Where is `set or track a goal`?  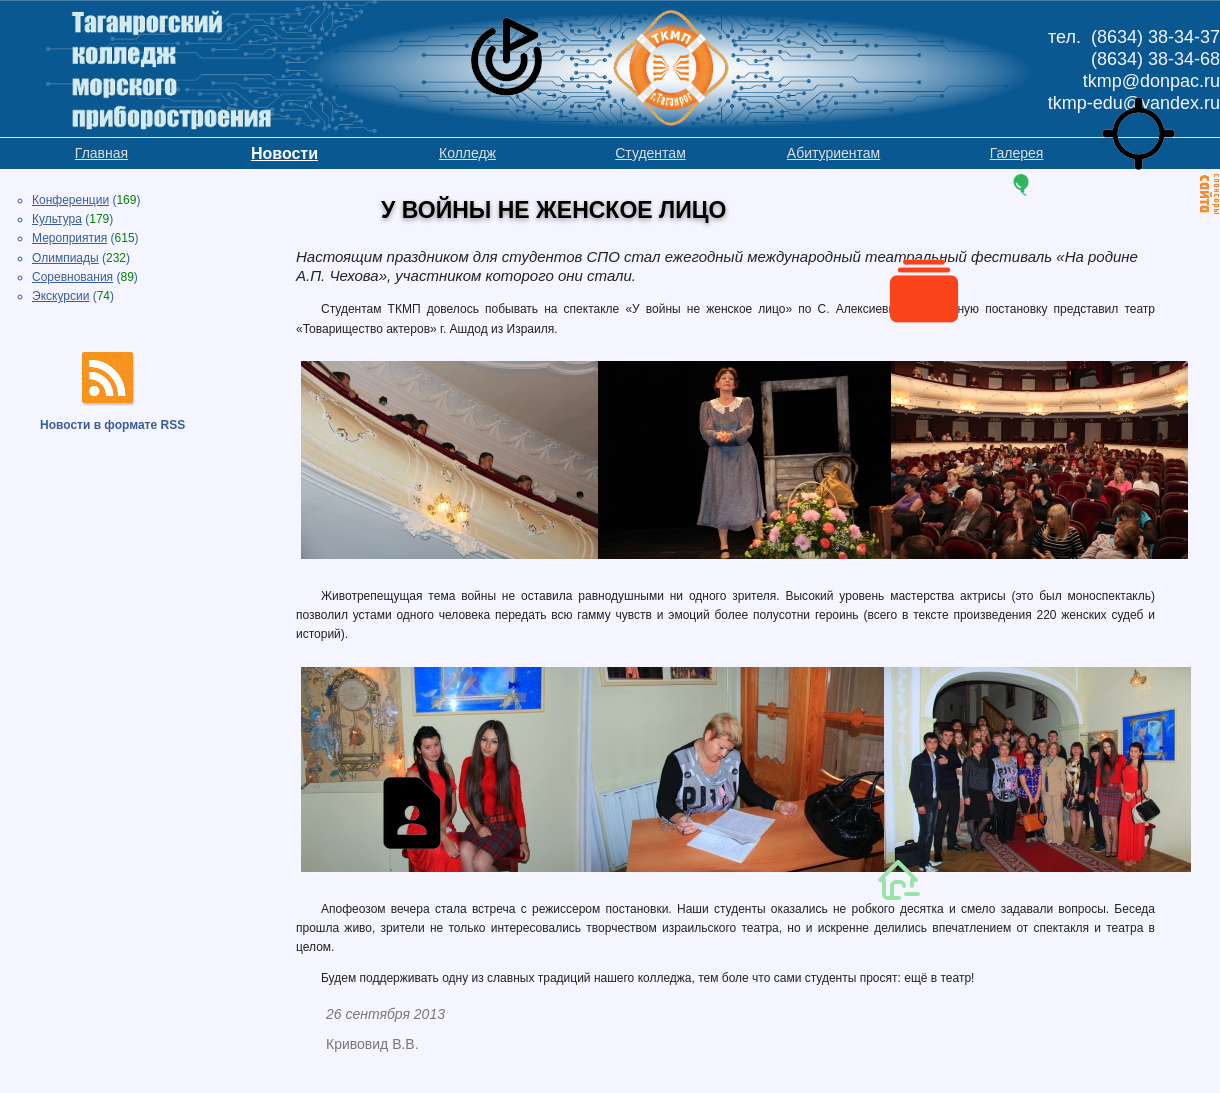 set or track a goal is located at coordinates (506, 56).